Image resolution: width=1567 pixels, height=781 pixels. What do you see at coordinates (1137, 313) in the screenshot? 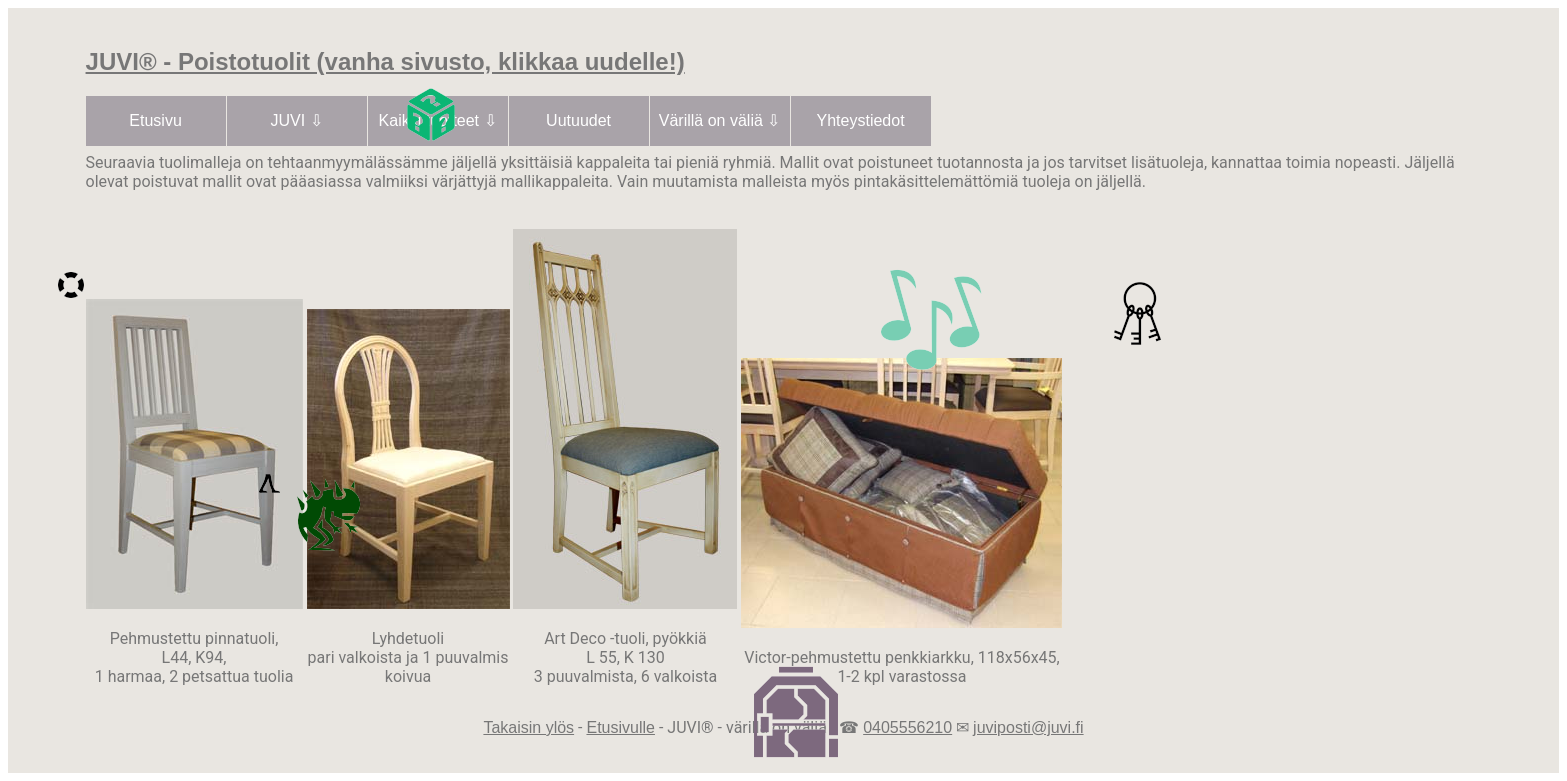
I see `access saved passwords or credentials` at bounding box center [1137, 313].